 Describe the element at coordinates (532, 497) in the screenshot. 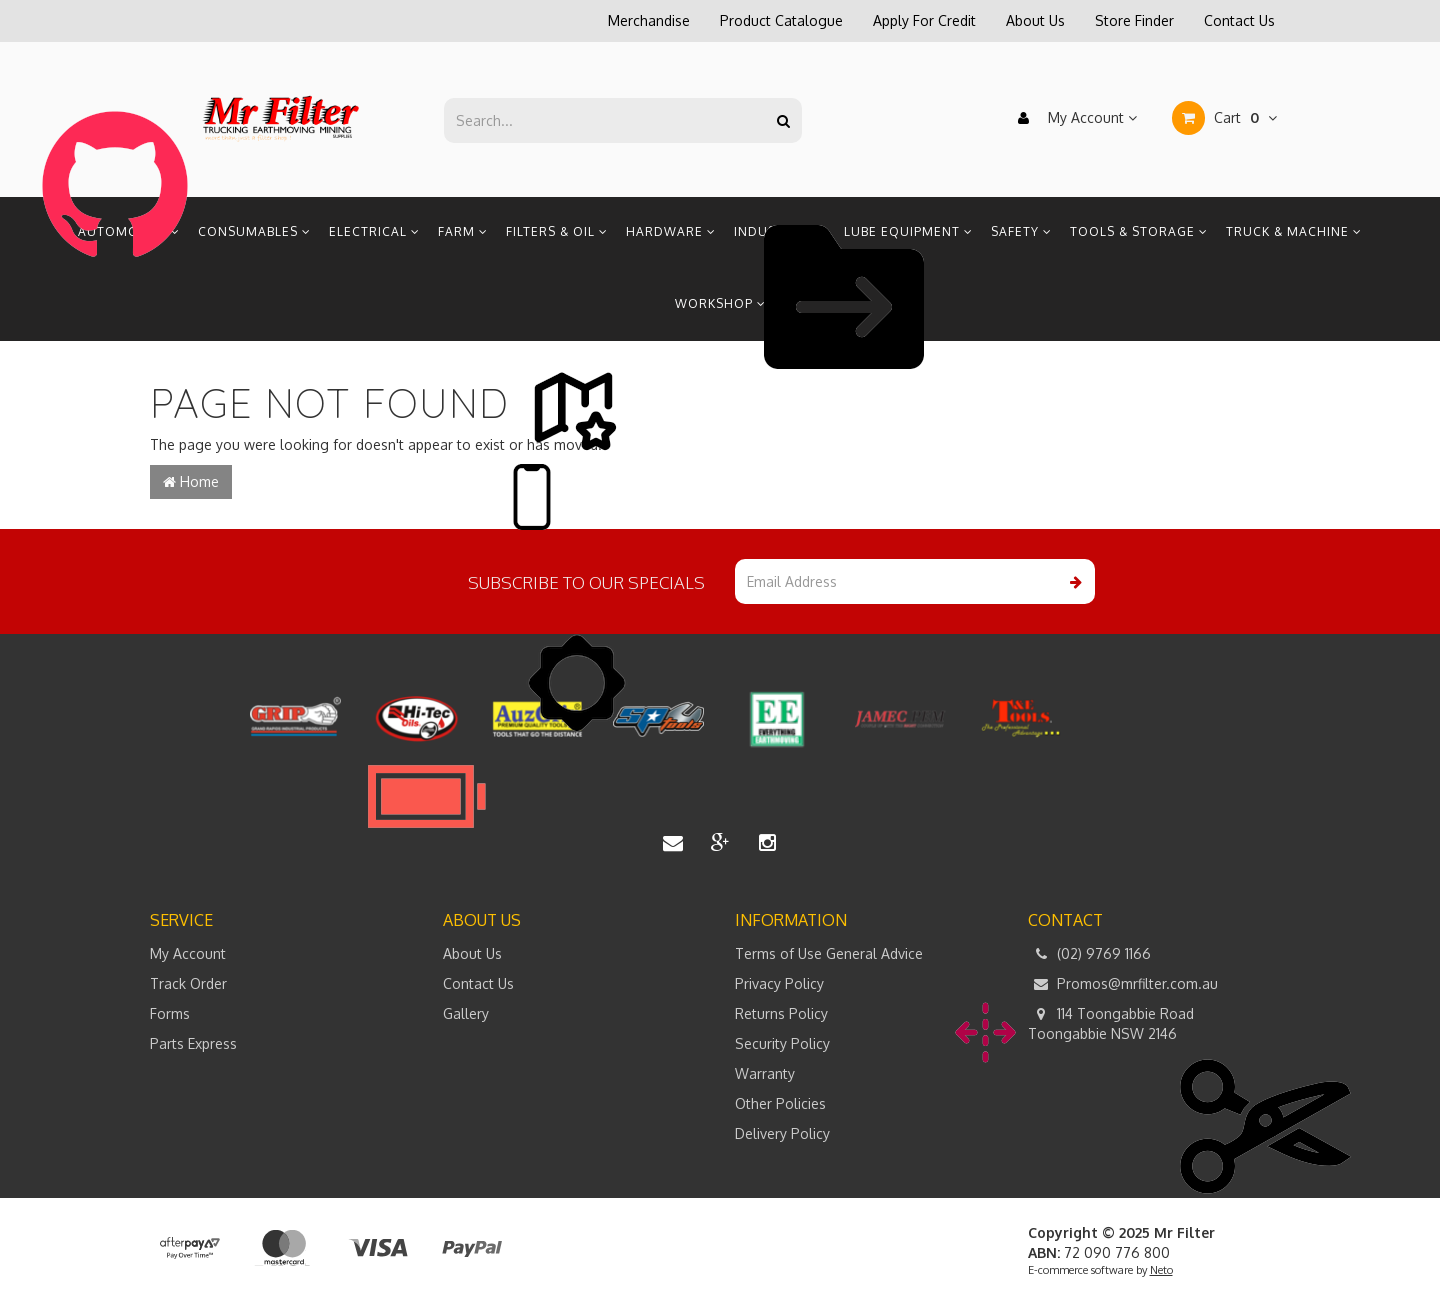

I see `switch to mobile view` at that location.